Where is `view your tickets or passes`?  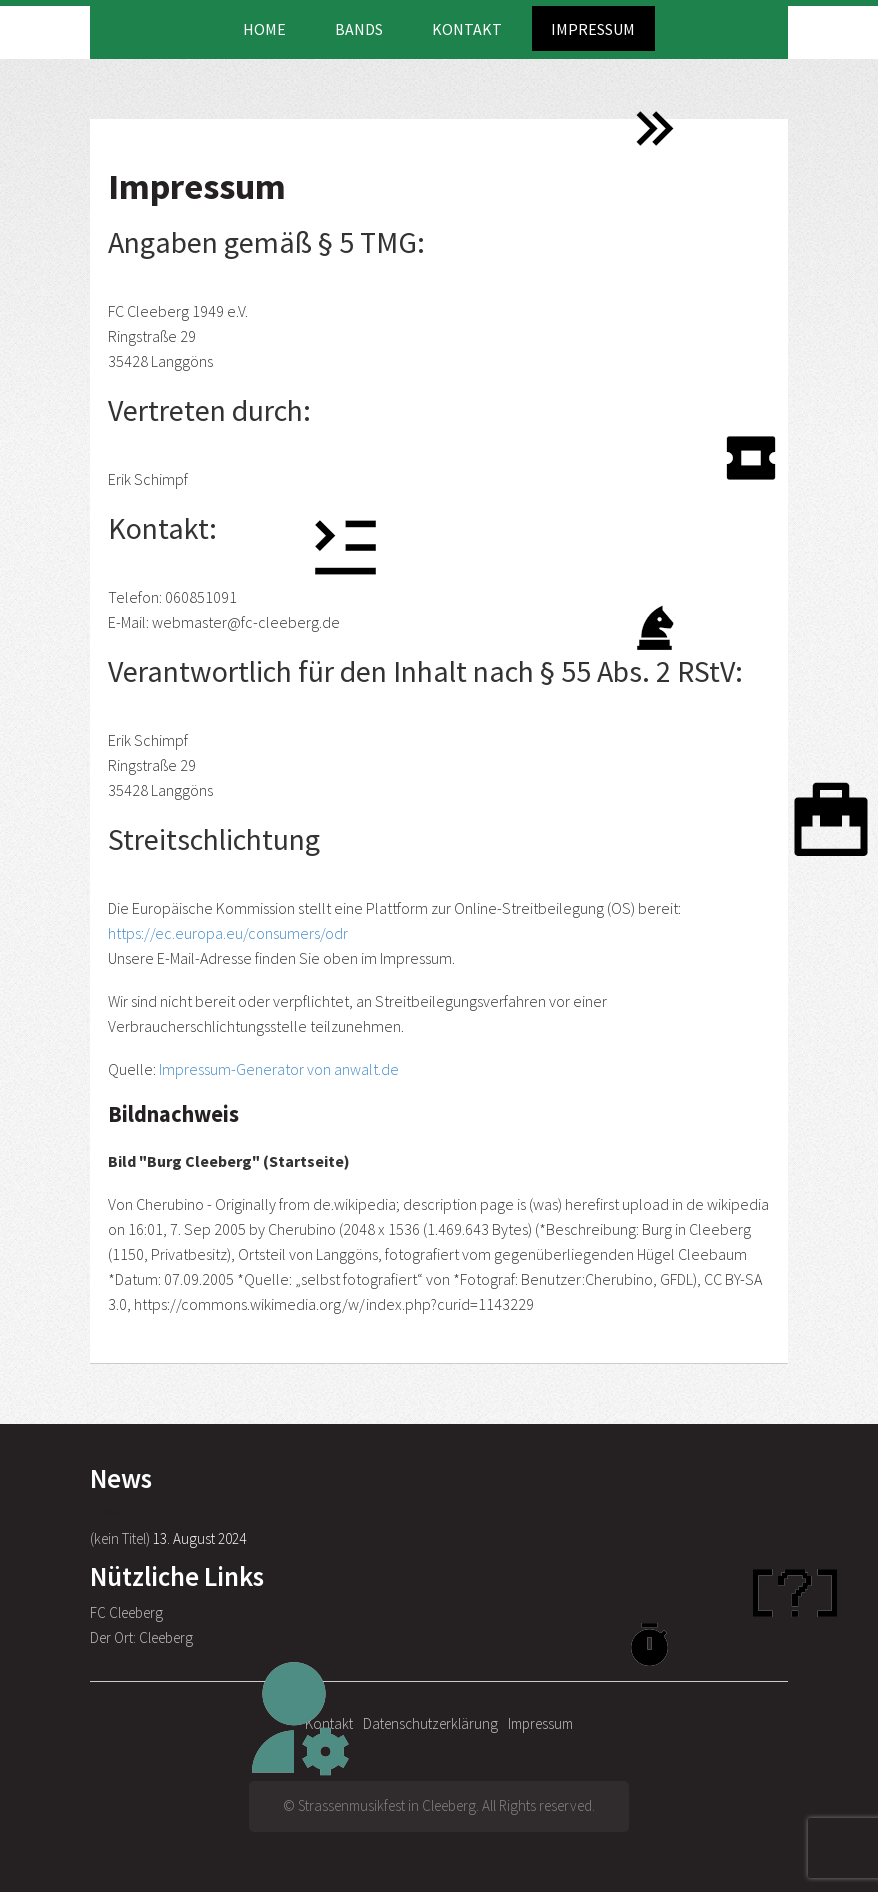 view your tickets or passes is located at coordinates (751, 458).